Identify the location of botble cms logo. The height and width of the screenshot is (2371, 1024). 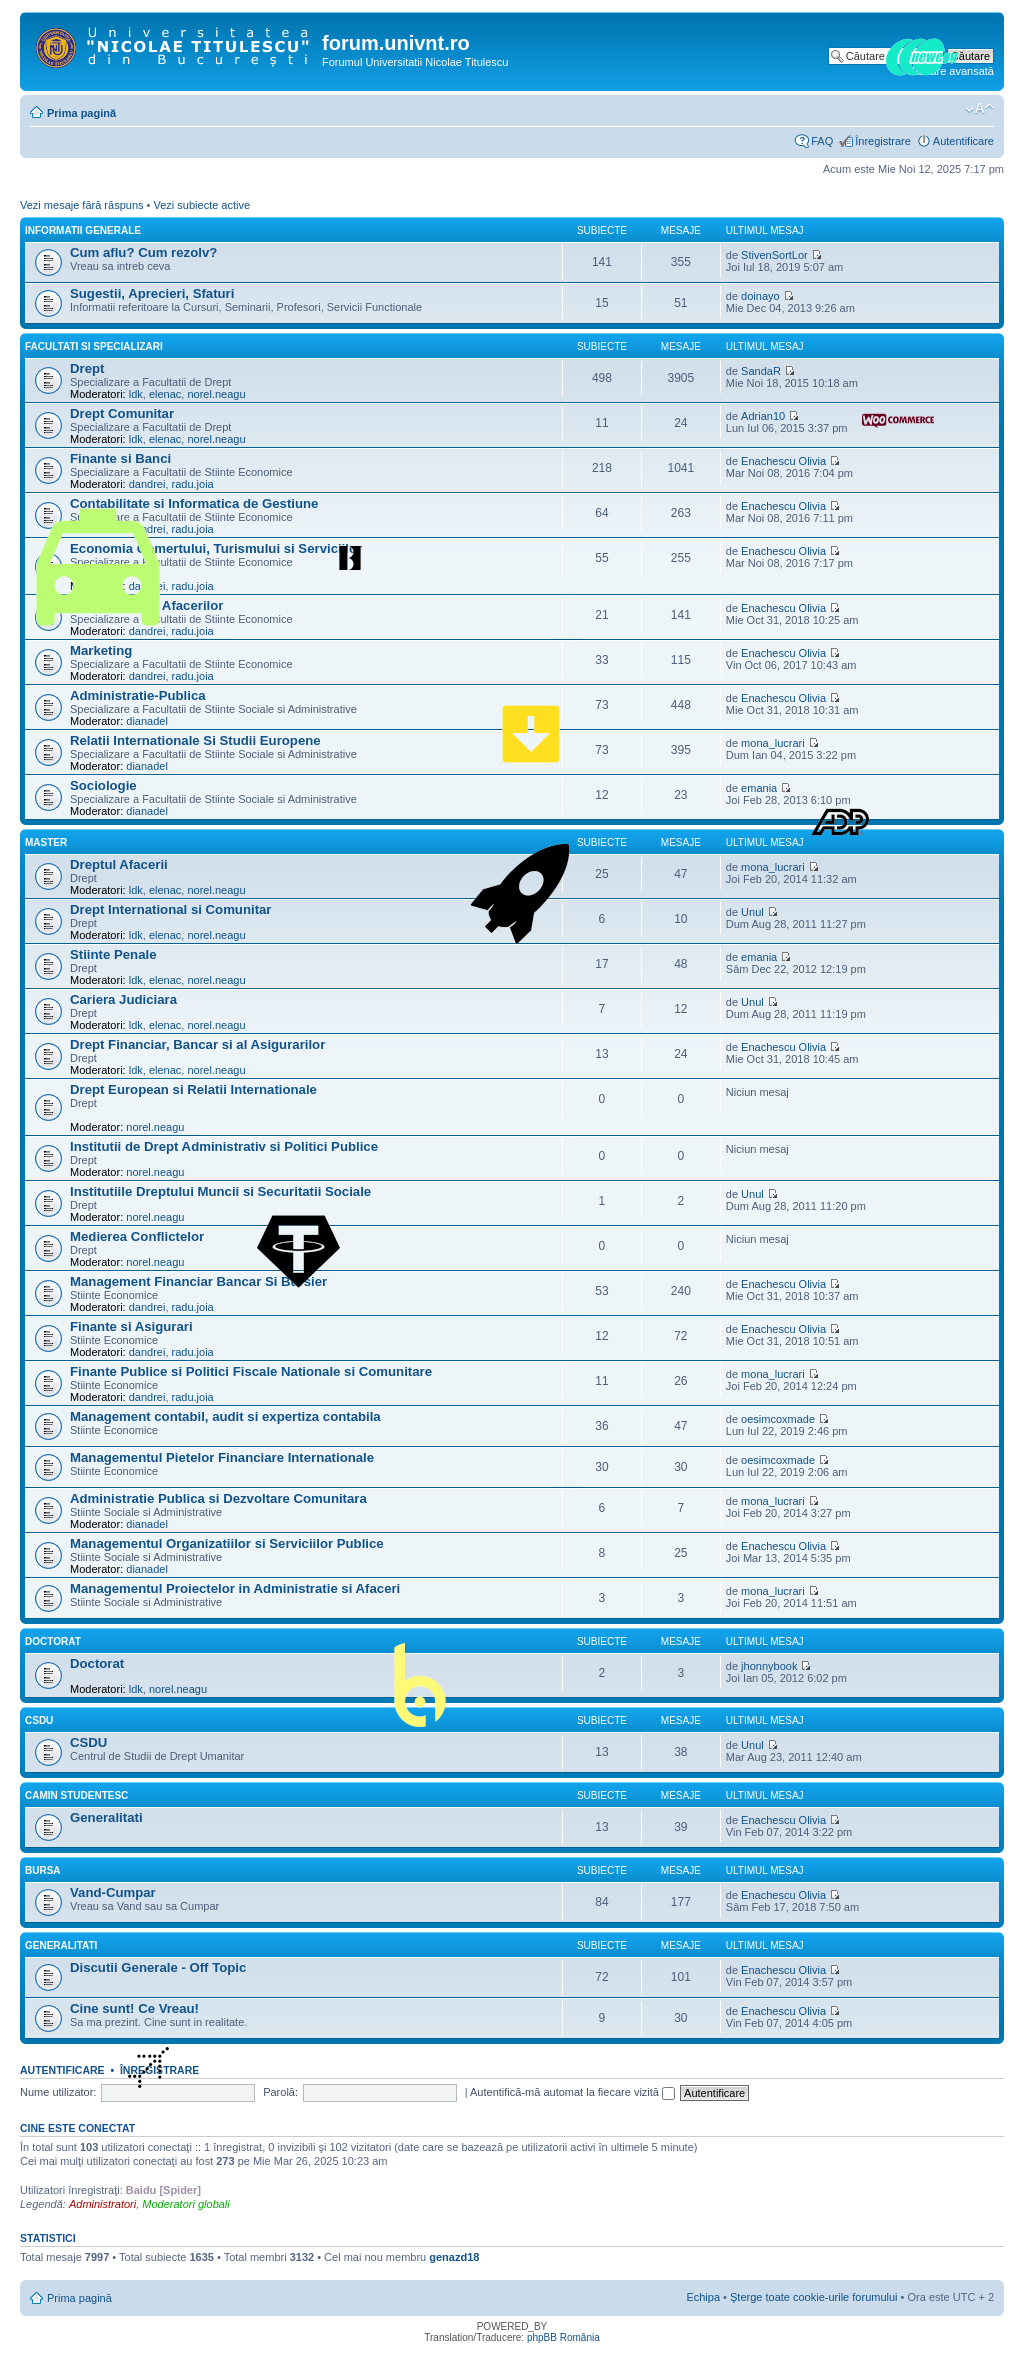
(420, 1685).